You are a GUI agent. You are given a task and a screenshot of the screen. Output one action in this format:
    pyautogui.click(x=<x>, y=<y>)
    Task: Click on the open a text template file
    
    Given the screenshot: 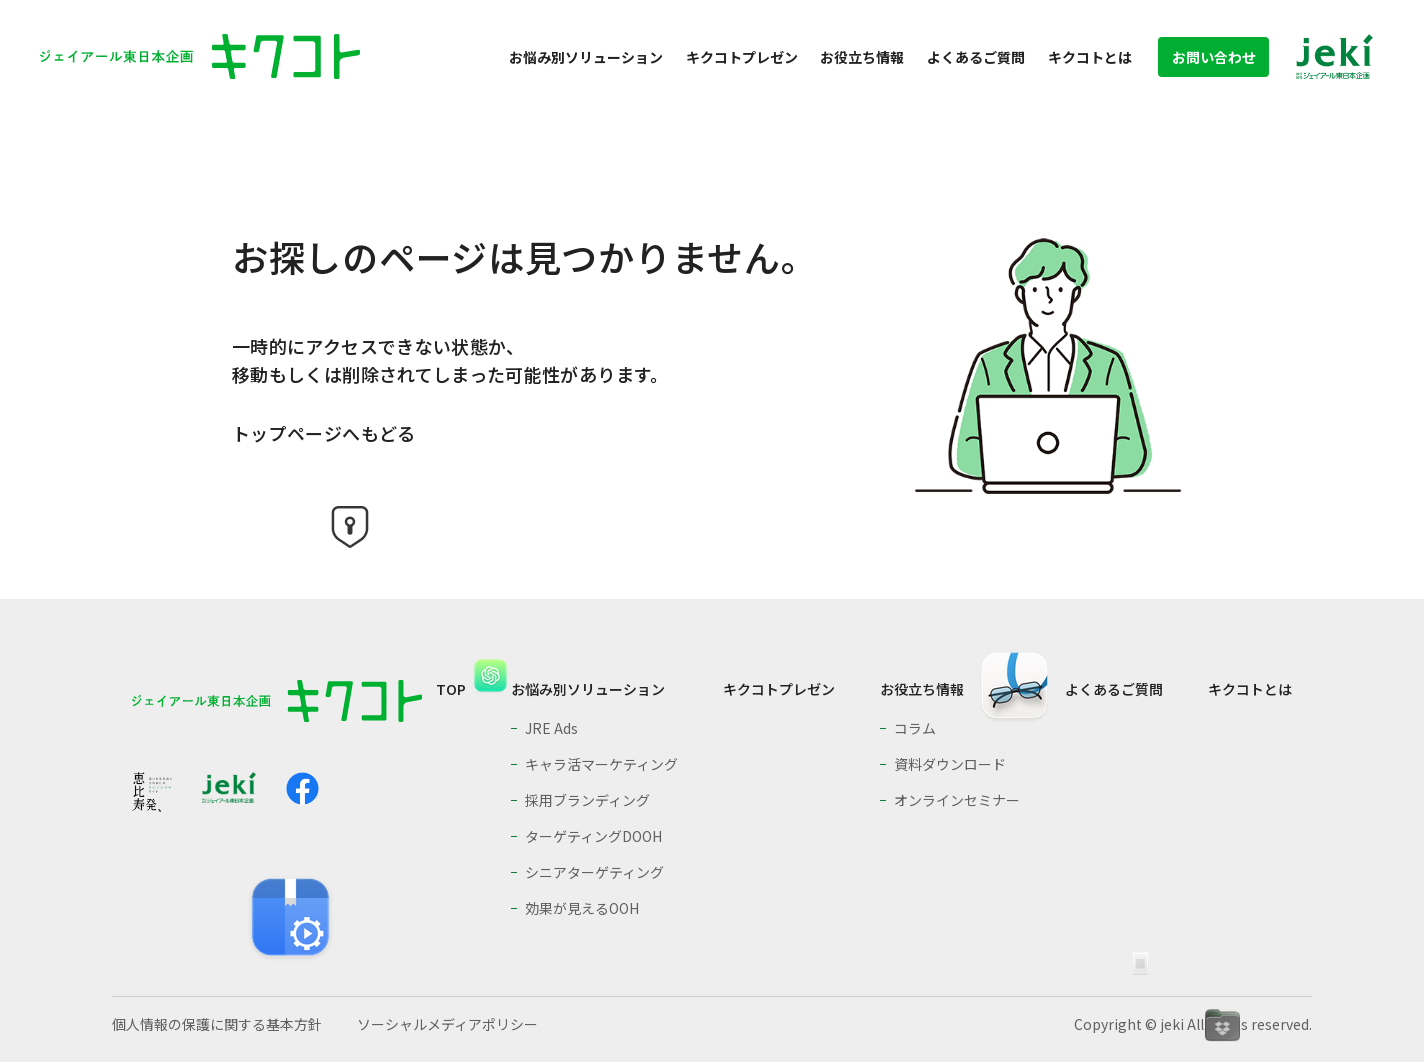 What is the action you would take?
    pyautogui.click(x=1140, y=963)
    